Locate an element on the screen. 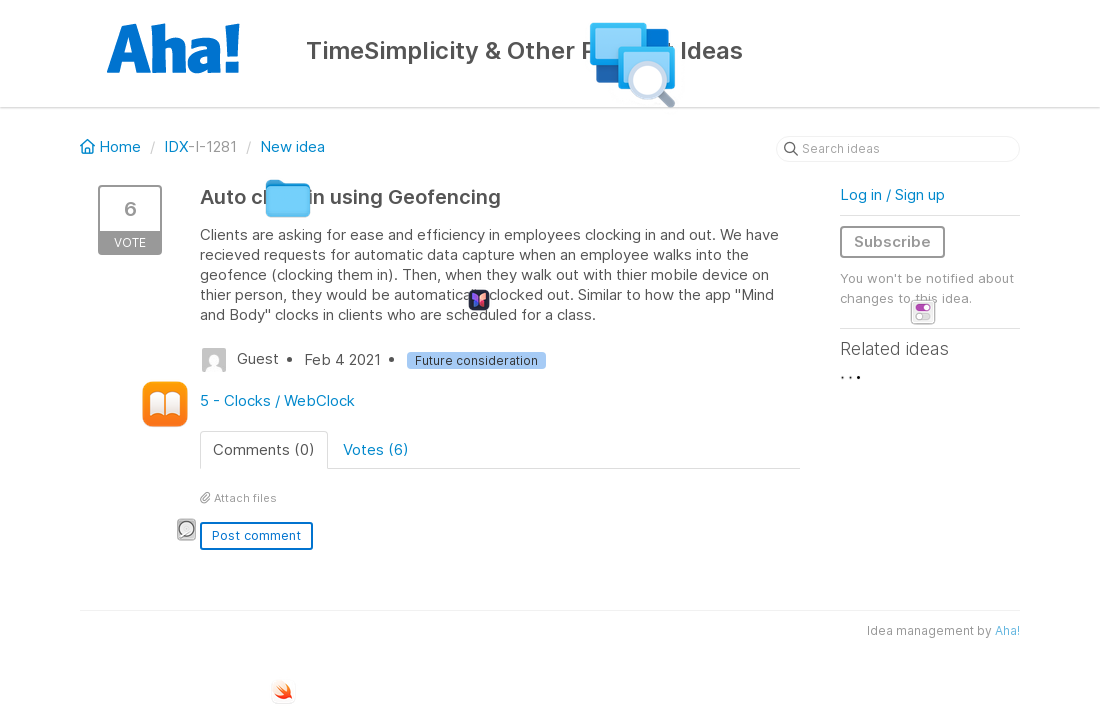 Image resolution: width=1100 pixels, height=720 pixels. open gnome disk utility application is located at coordinates (186, 529).